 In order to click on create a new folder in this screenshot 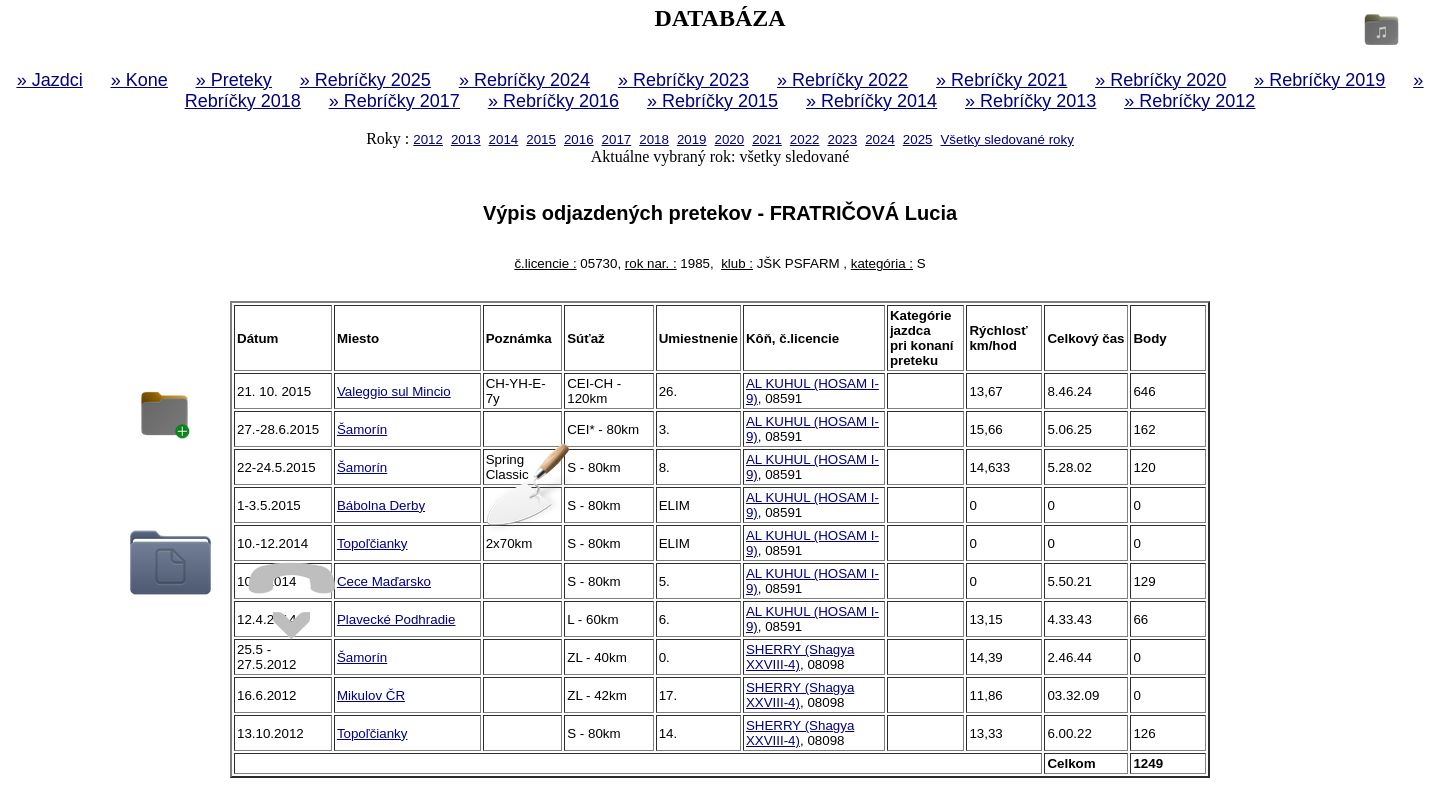, I will do `click(164, 413)`.